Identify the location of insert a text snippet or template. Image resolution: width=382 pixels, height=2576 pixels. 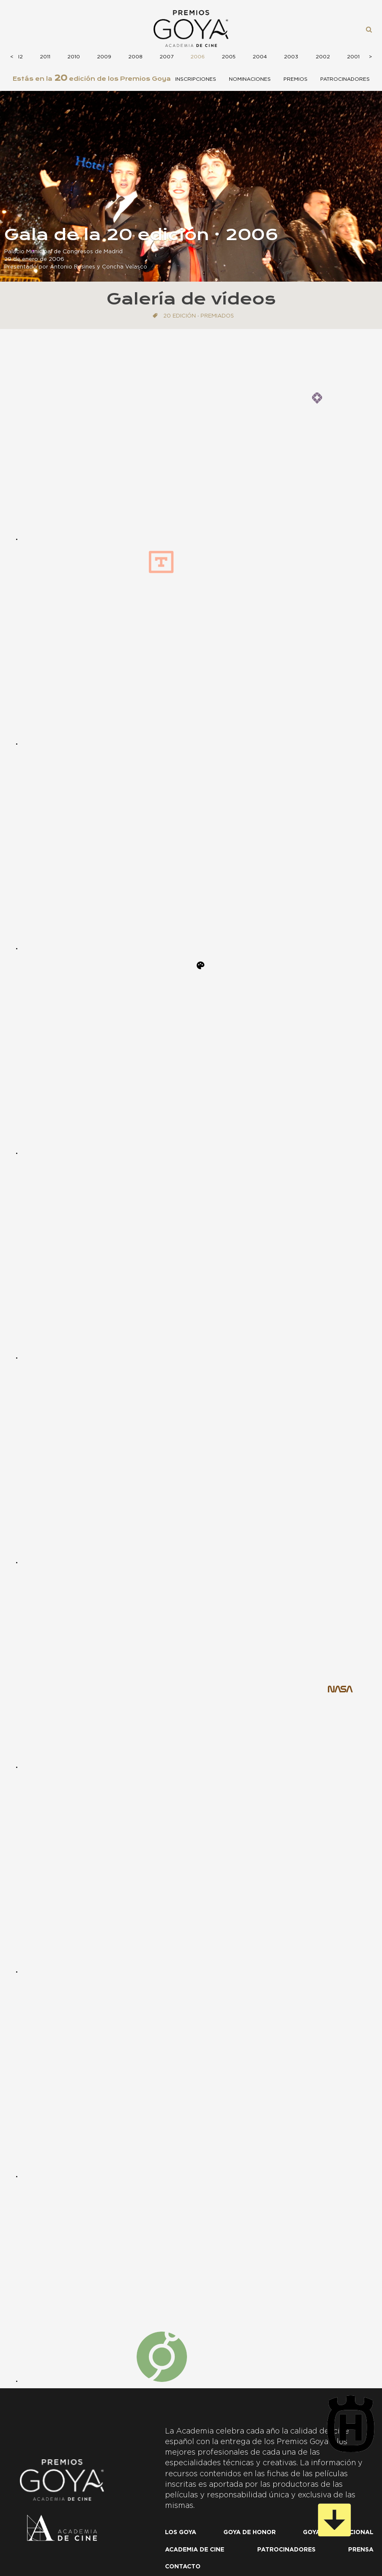
(161, 562).